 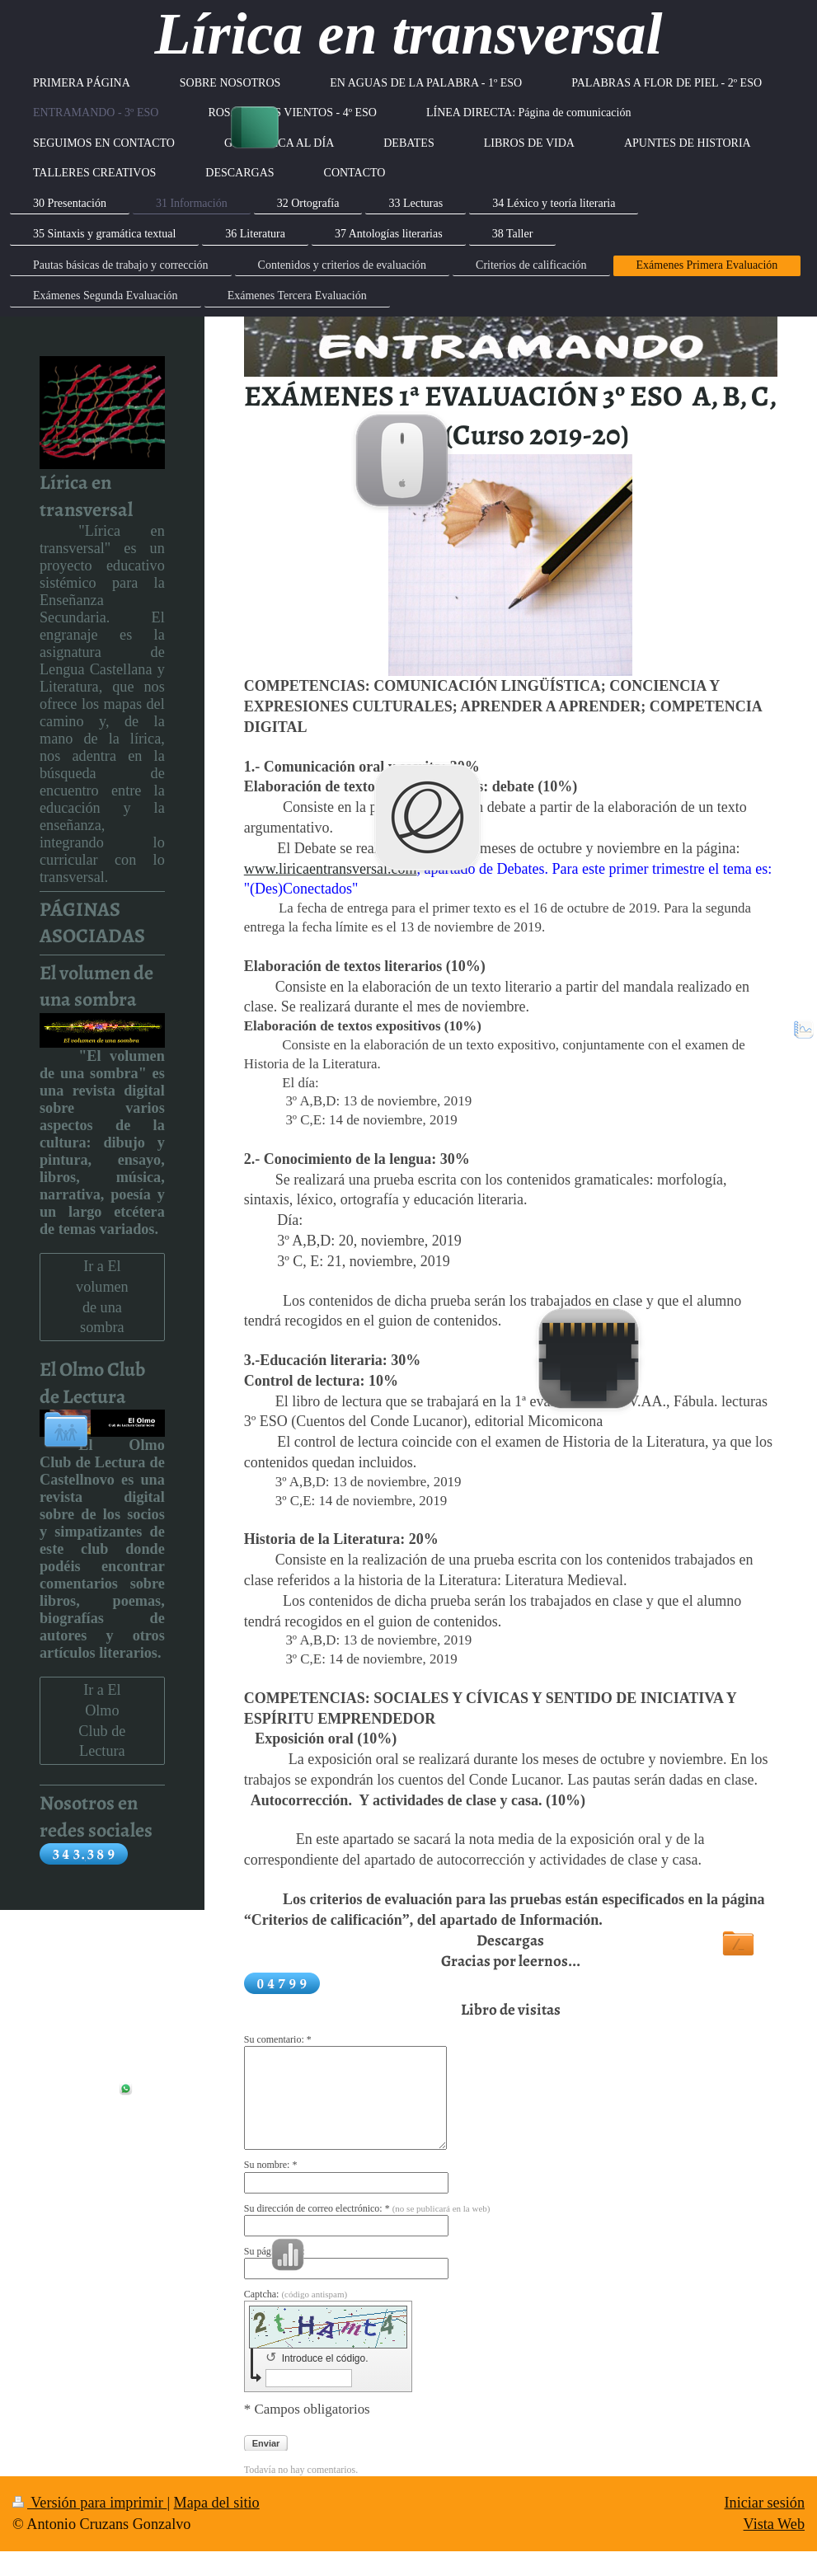 I want to click on open mouse settings and preferences, so click(x=401, y=462).